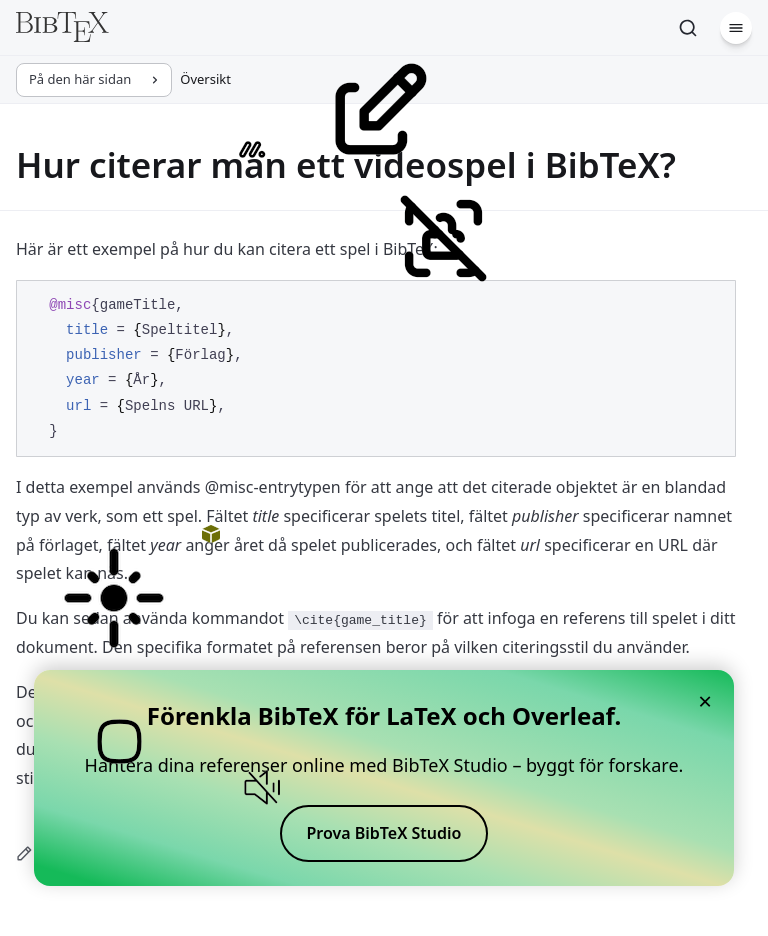 Image resolution: width=768 pixels, height=936 pixels. Describe the element at coordinates (211, 534) in the screenshot. I see `view 3D model or object` at that location.